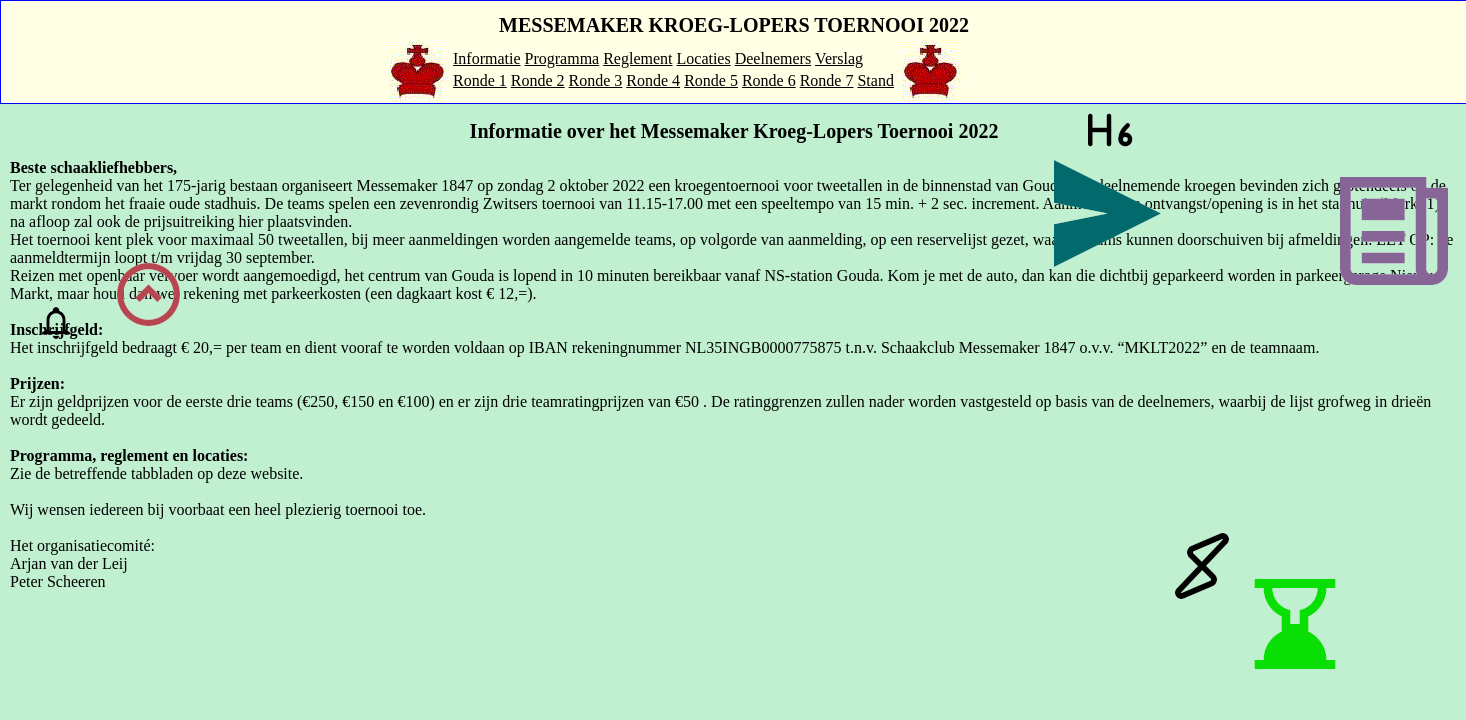 The image size is (1466, 720). Describe the element at coordinates (56, 323) in the screenshot. I see `view notifications` at that location.